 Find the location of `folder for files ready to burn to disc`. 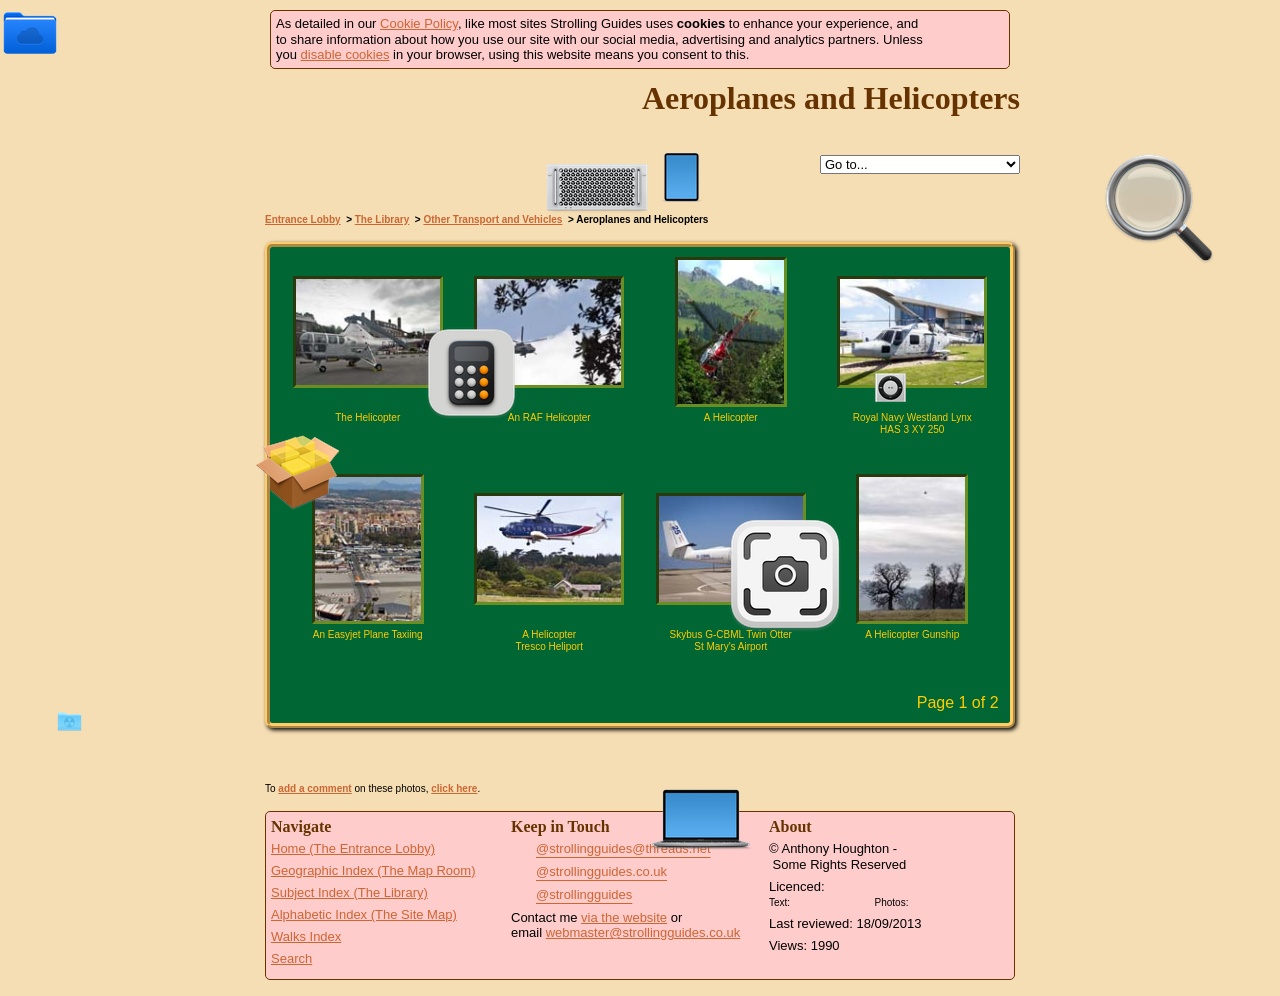

folder for files ready to burn to disc is located at coordinates (69, 721).